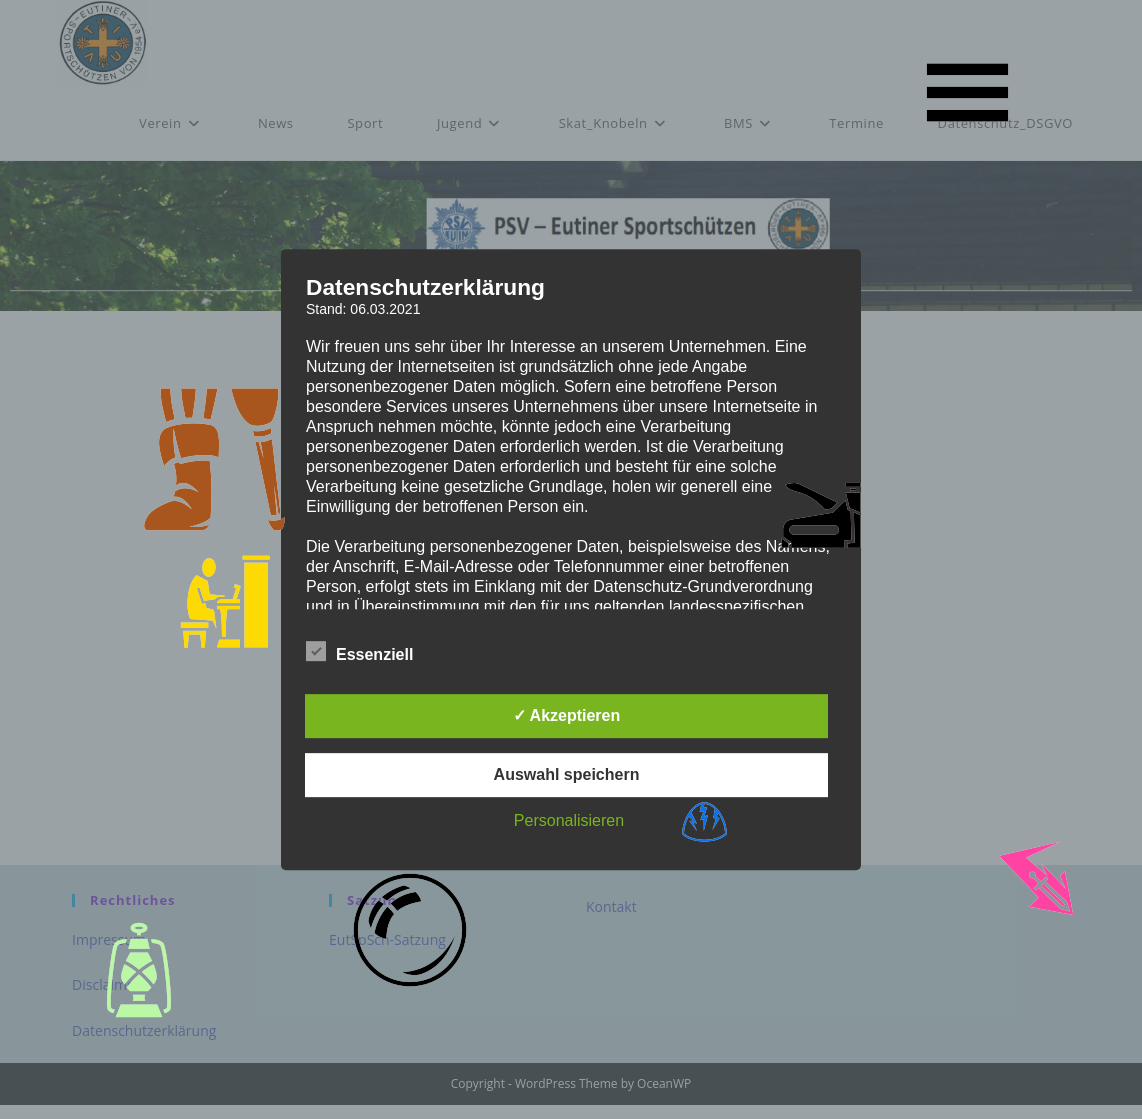 The image size is (1142, 1119). Describe the element at coordinates (967, 92) in the screenshot. I see `open the navigation menu` at that location.